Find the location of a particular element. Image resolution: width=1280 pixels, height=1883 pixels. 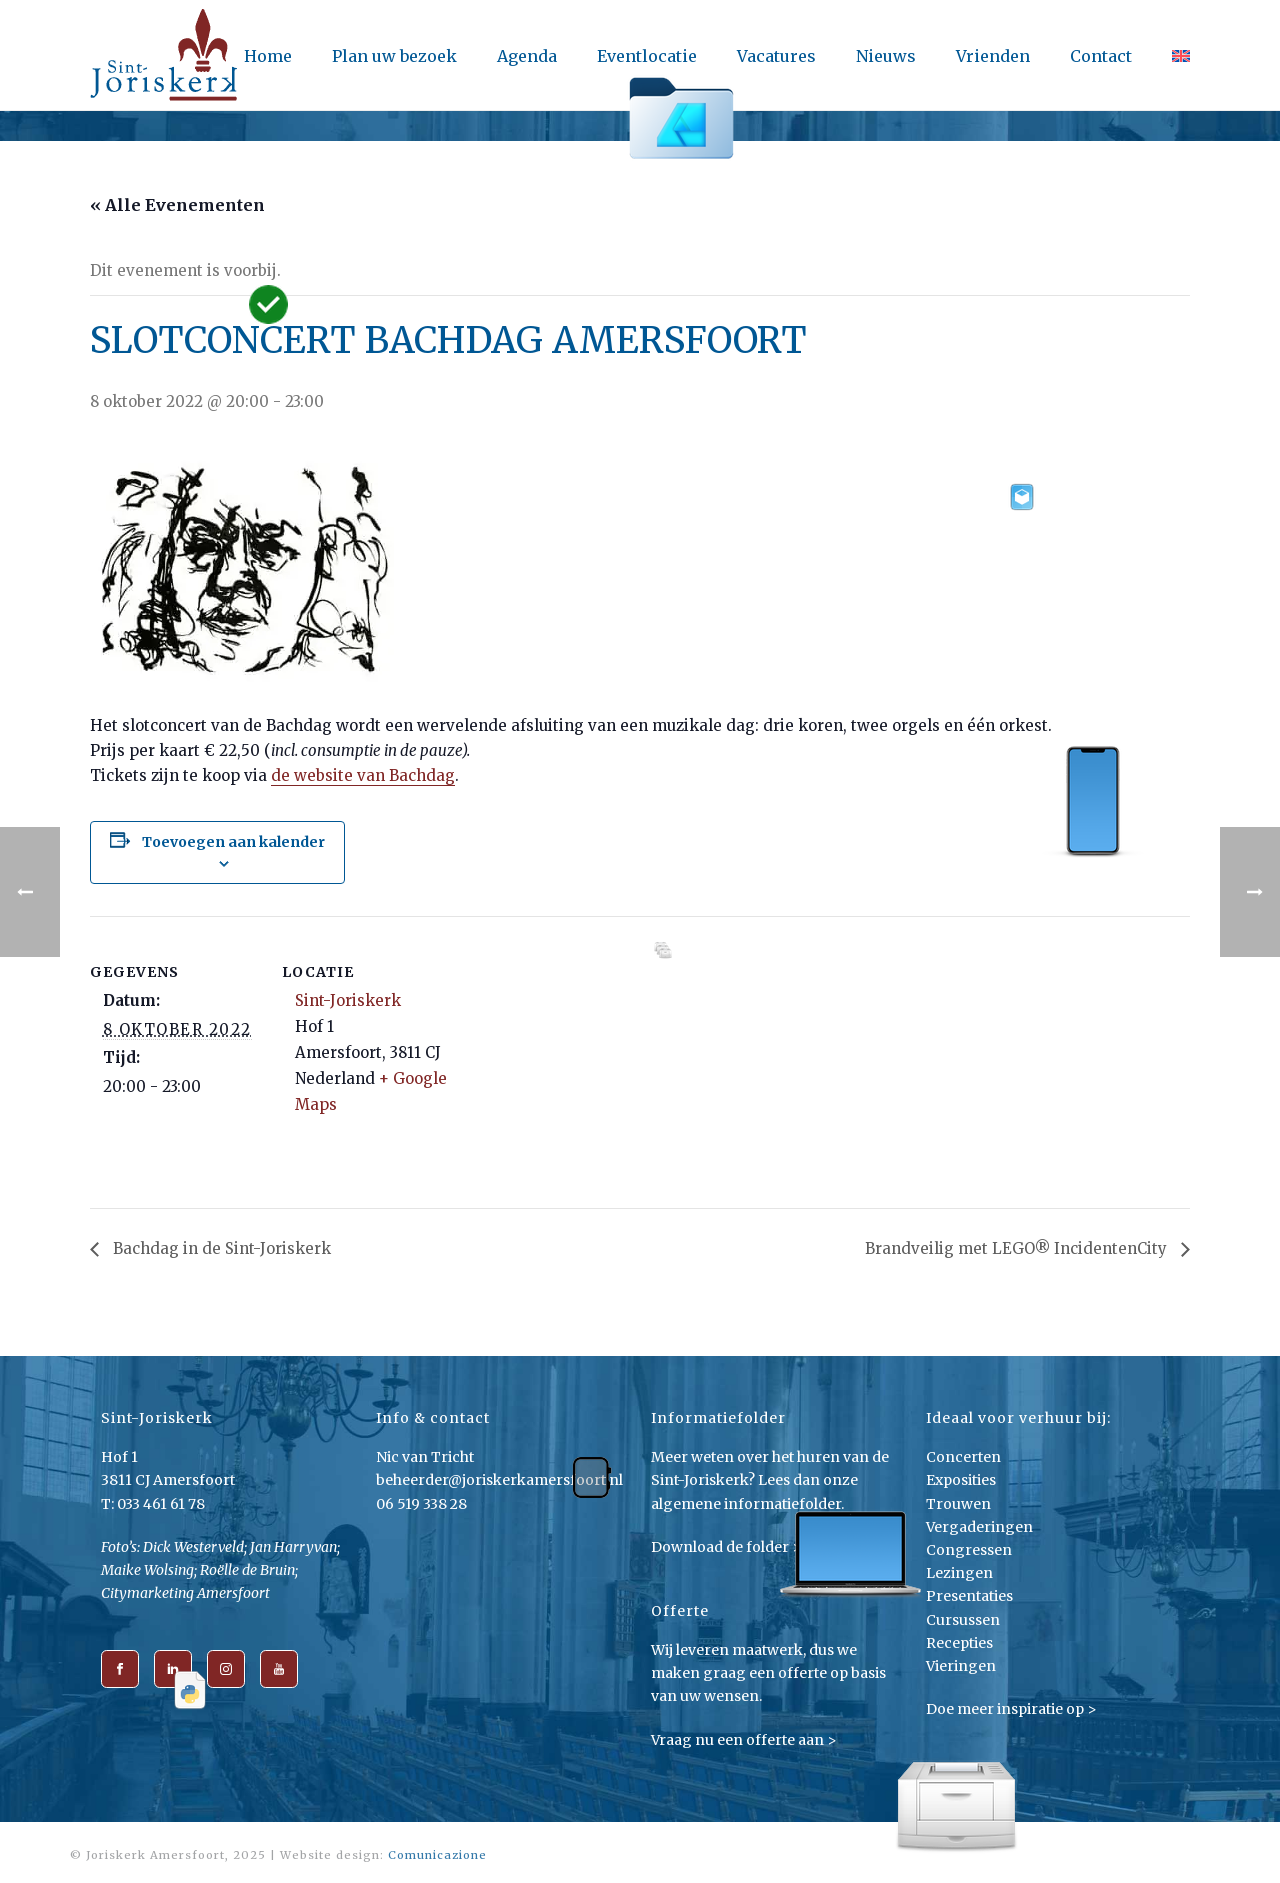

represents this macbook pro in system settings is located at coordinates (850, 1542).